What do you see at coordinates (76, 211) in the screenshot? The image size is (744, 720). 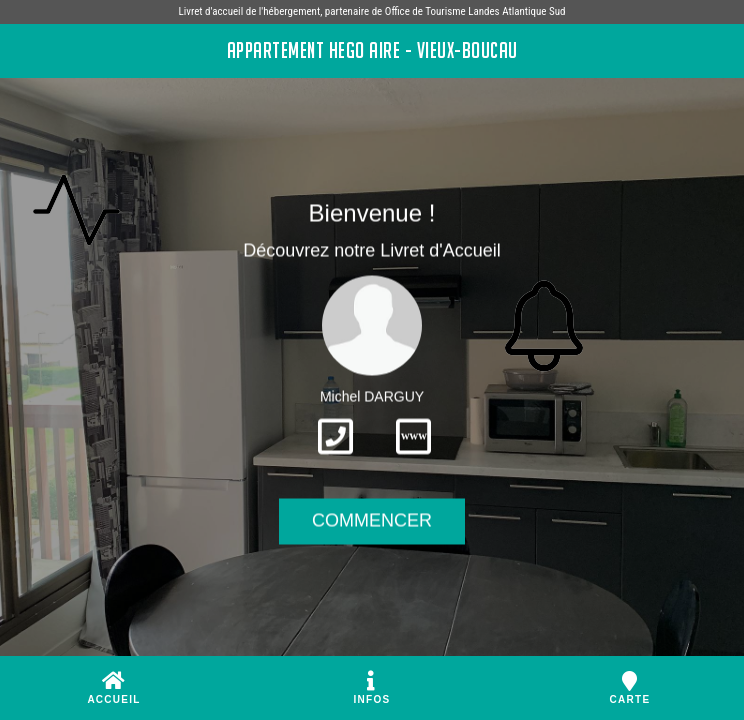 I see `view health or heart rate data` at bounding box center [76, 211].